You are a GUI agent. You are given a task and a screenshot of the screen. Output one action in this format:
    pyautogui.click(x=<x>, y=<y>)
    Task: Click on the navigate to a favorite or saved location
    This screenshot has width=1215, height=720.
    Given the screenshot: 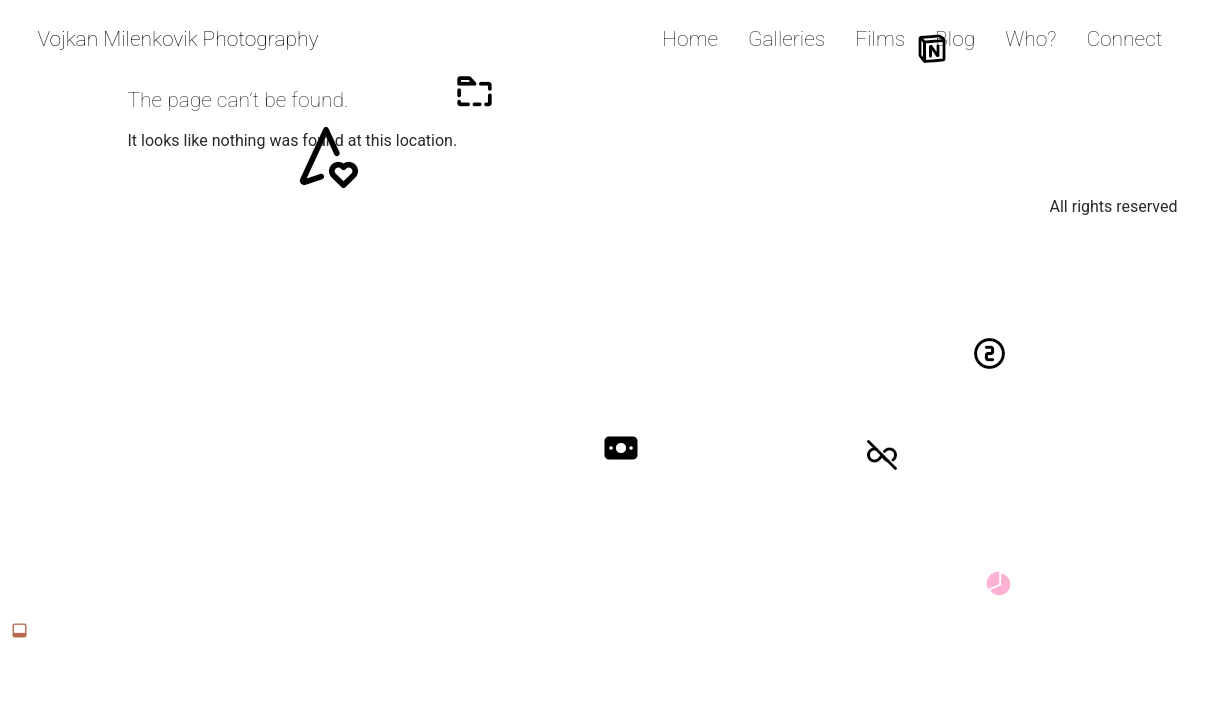 What is the action you would take?
    pyautogui.click(x=326, y=156)
    